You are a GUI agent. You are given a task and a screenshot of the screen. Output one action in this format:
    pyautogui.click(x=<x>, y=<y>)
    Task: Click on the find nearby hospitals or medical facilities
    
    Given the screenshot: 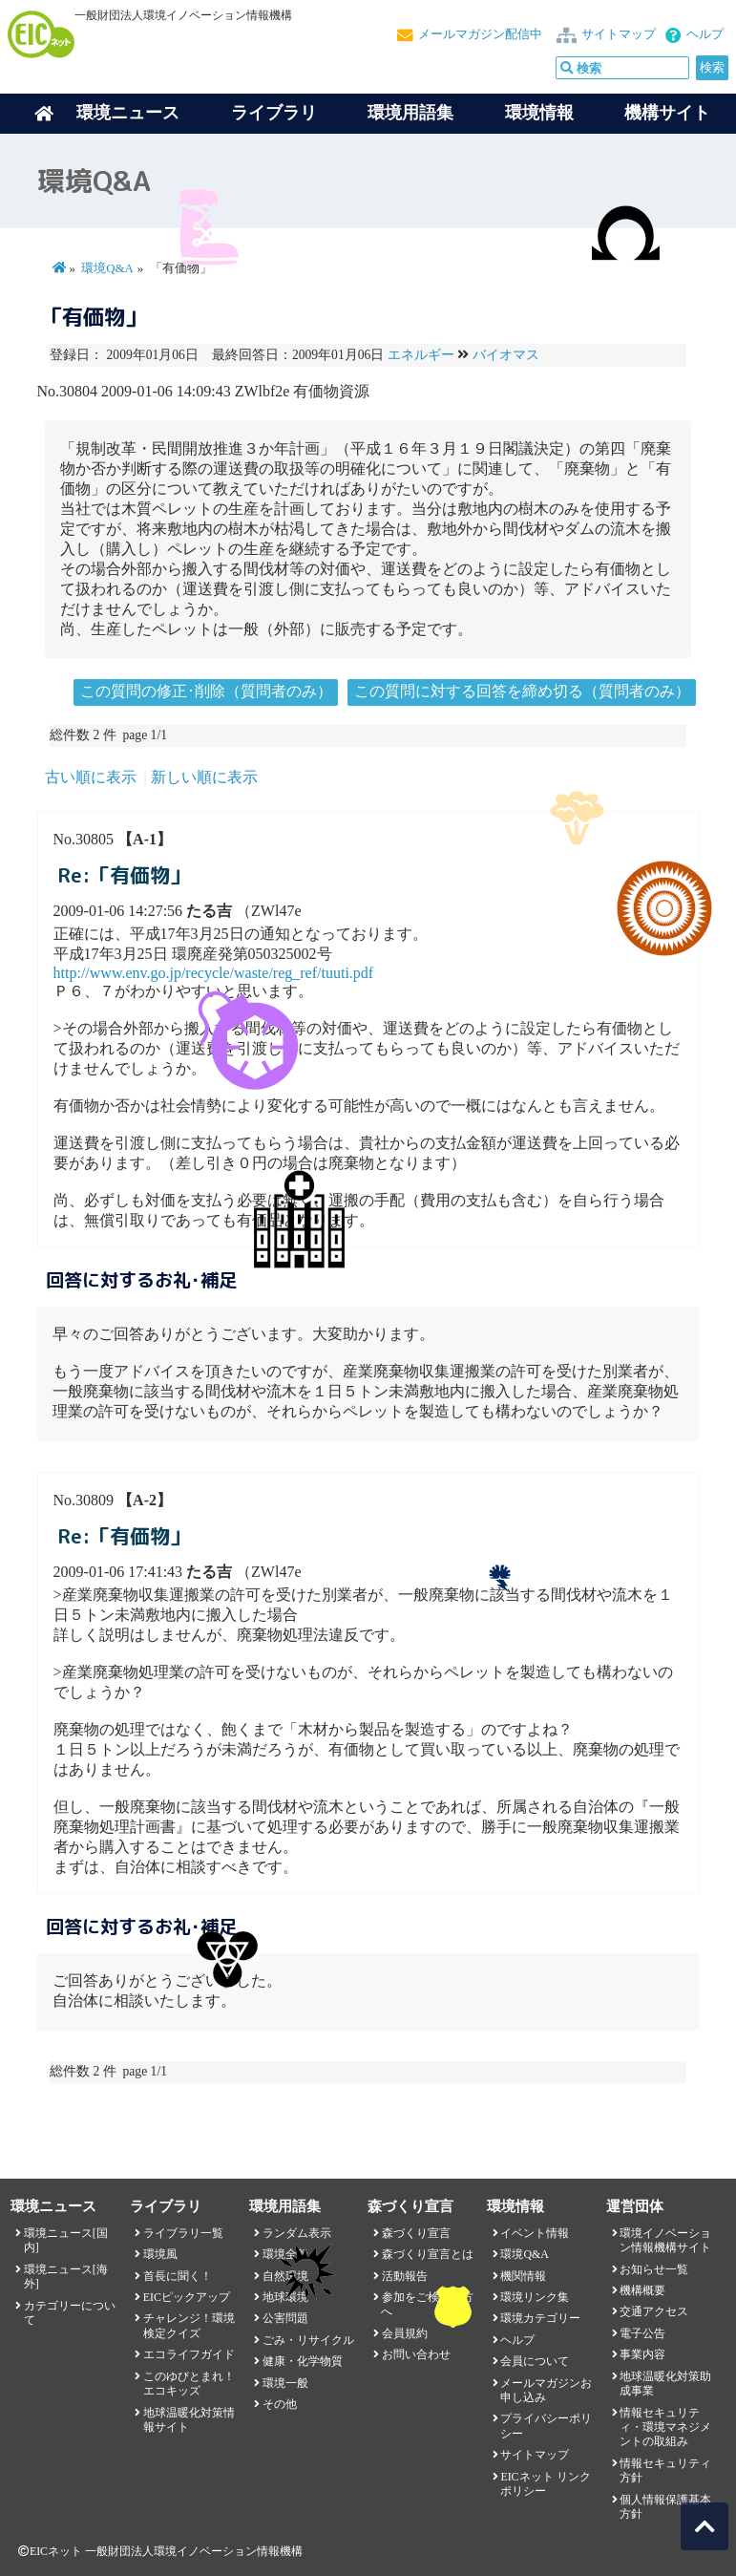 What is the action you would take?
    pyautogui.click(x=299, y=1219)
    